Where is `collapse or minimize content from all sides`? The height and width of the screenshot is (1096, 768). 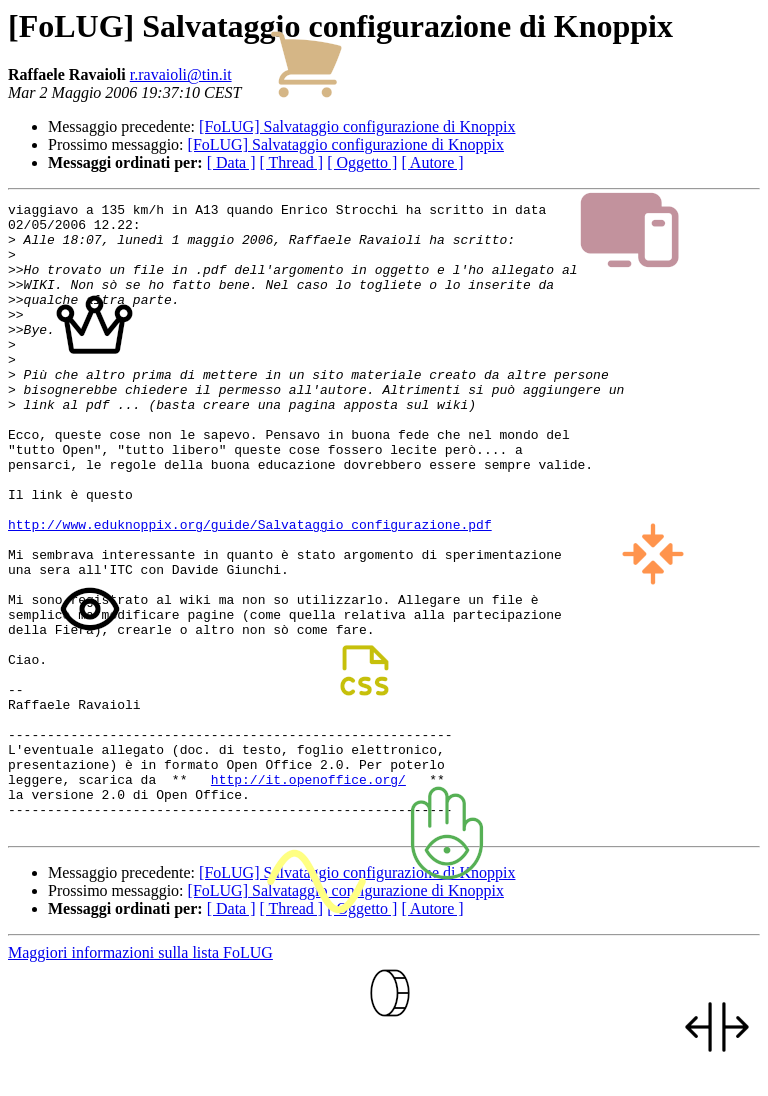
collapse or minimize content from all sides is located at coordinates (653, 554).